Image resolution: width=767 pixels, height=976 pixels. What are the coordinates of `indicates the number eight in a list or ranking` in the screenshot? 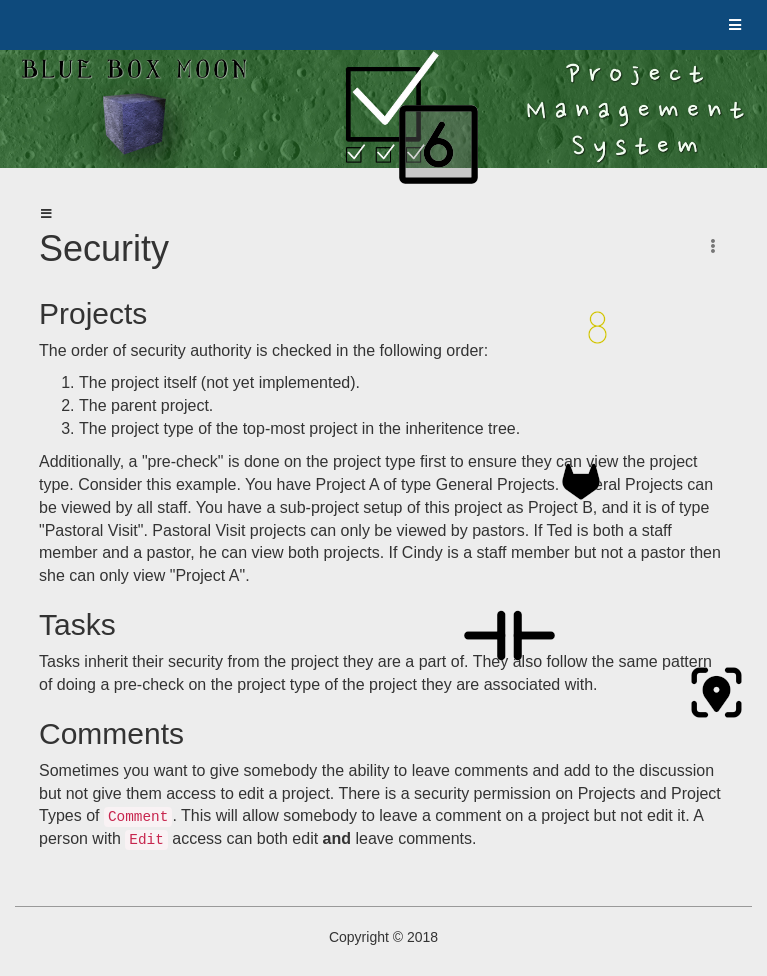 It's located at (597, 327).